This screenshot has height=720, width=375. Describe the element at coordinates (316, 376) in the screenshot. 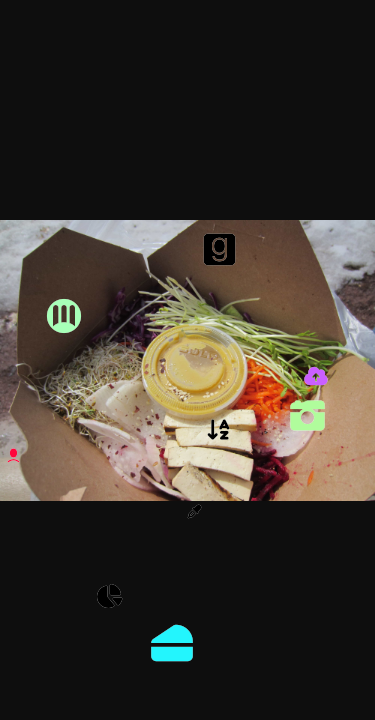

I see `upload file to cloud storage` at that location.